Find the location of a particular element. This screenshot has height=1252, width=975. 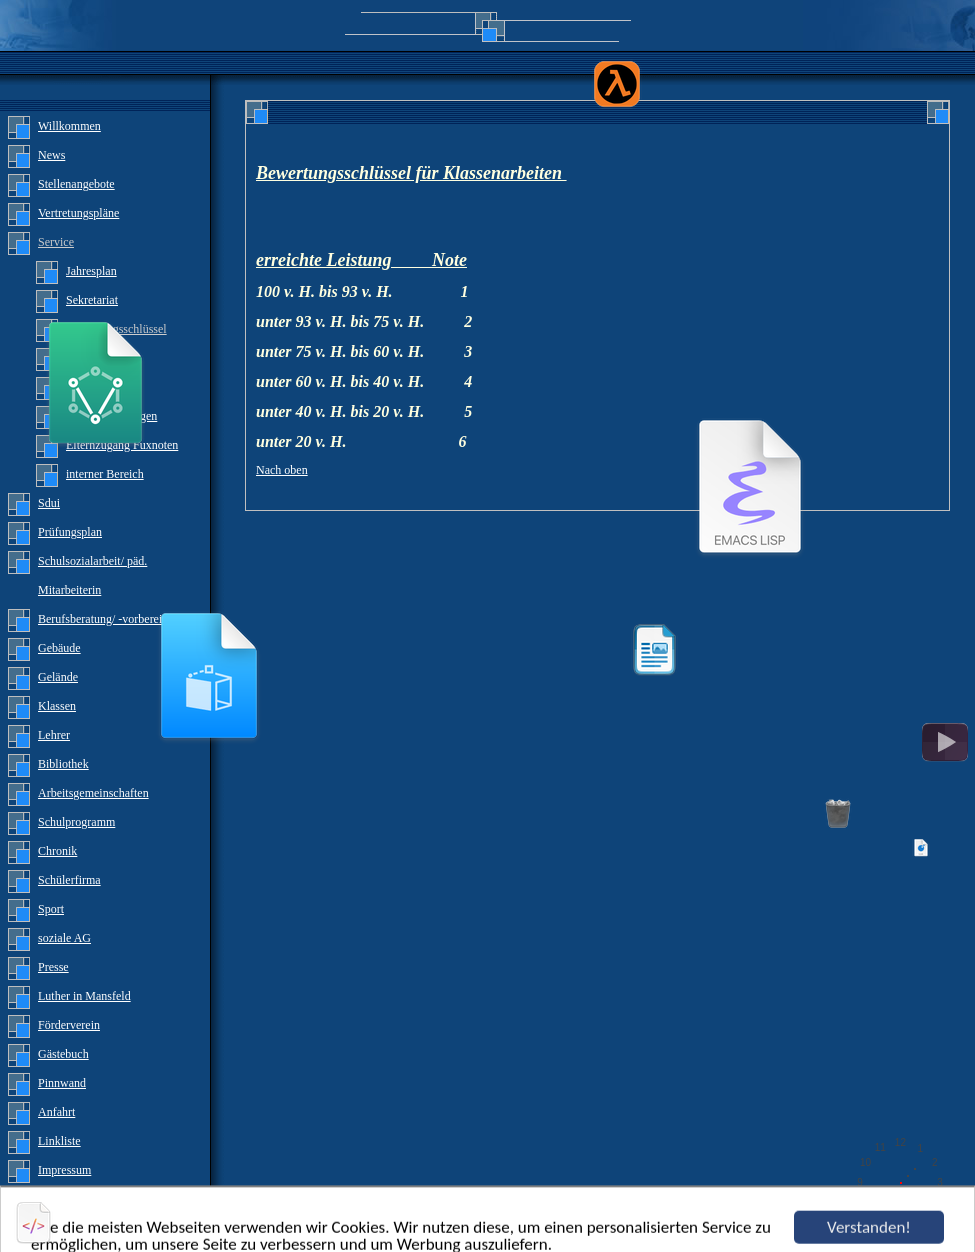

an emacs lisp source code file is located at coordinates (750, 489).